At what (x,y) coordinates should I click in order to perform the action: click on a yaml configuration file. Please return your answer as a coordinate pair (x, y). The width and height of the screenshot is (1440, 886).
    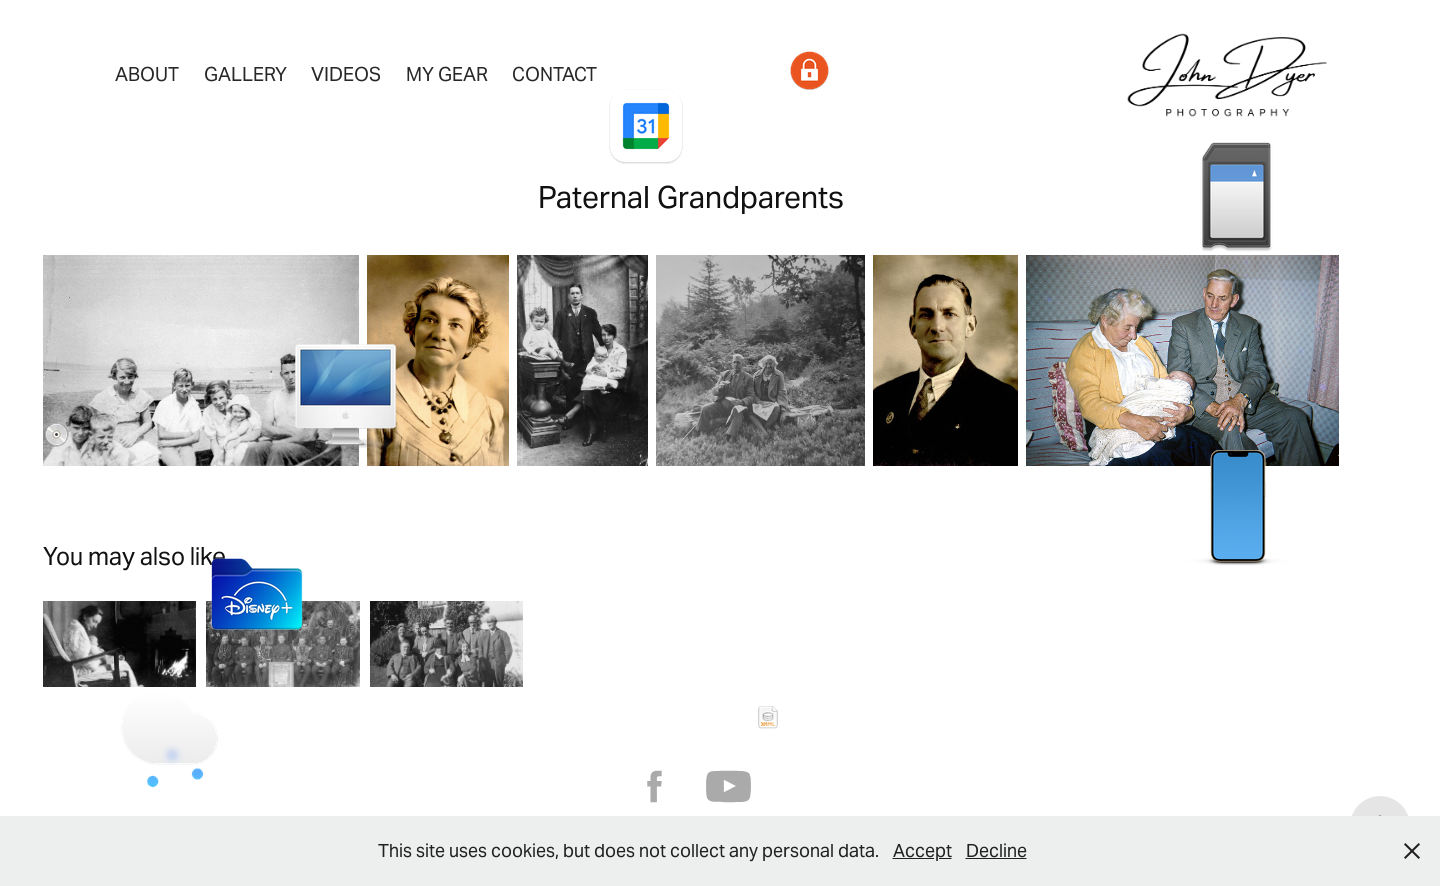
    Looking at the image, I should click on (768, 717).